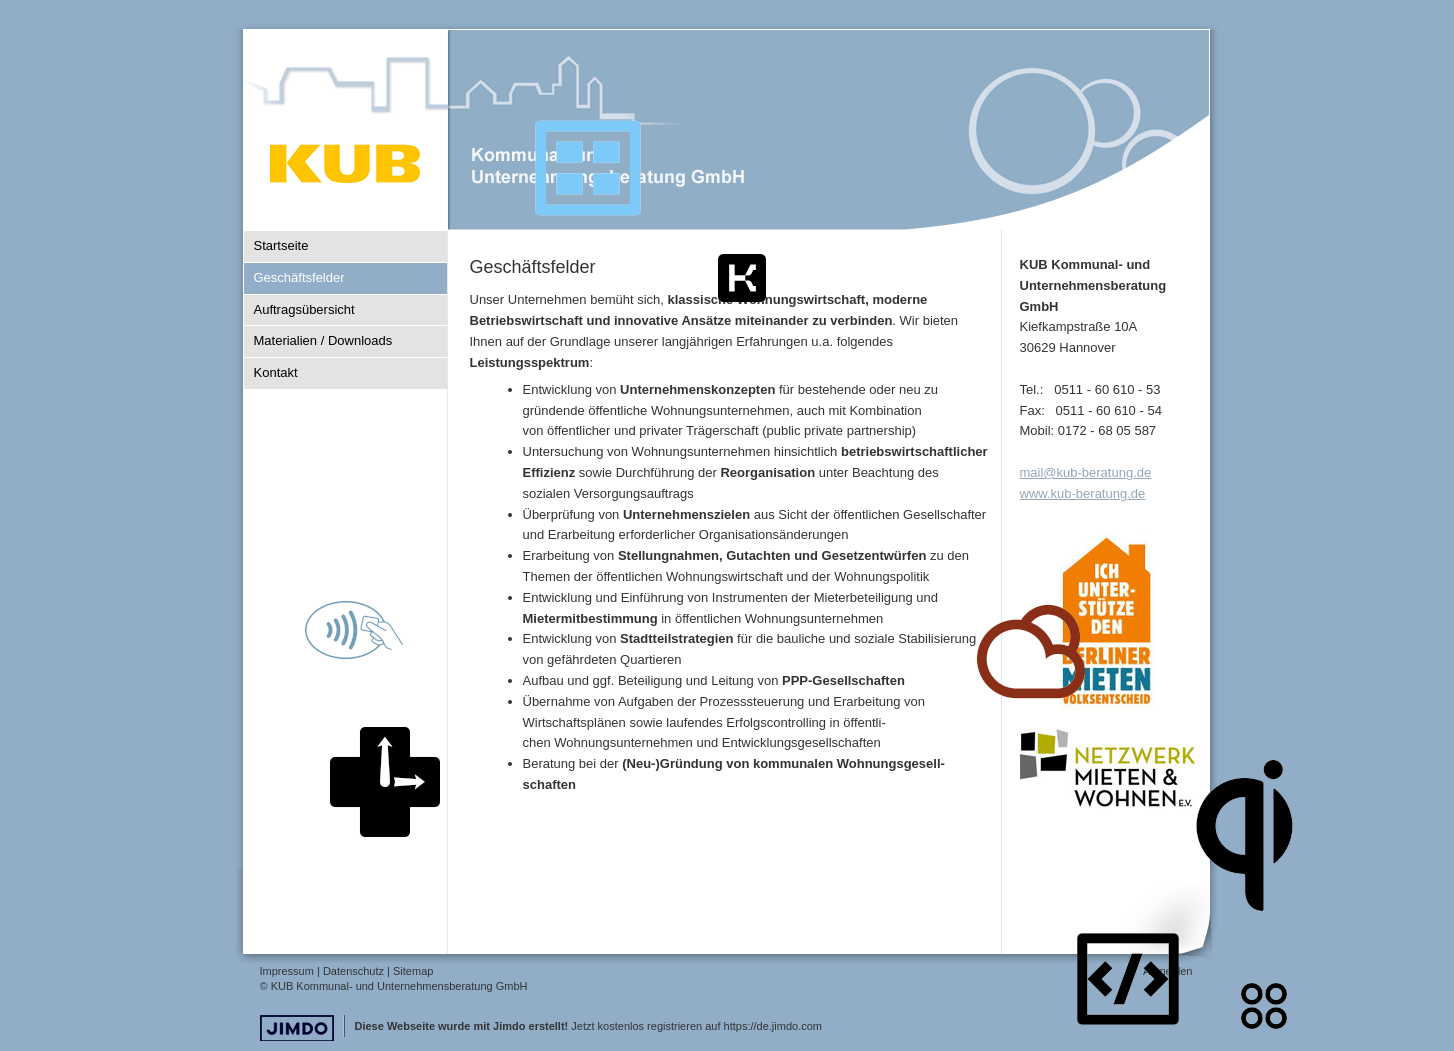 Image resolution: width=1454 pixels, height=1051 pixels. What do you see at coordinates (1244, 835) in the screenshot?
I see `indicates qi wireless charging capability` at bounding box center [1244, 835].